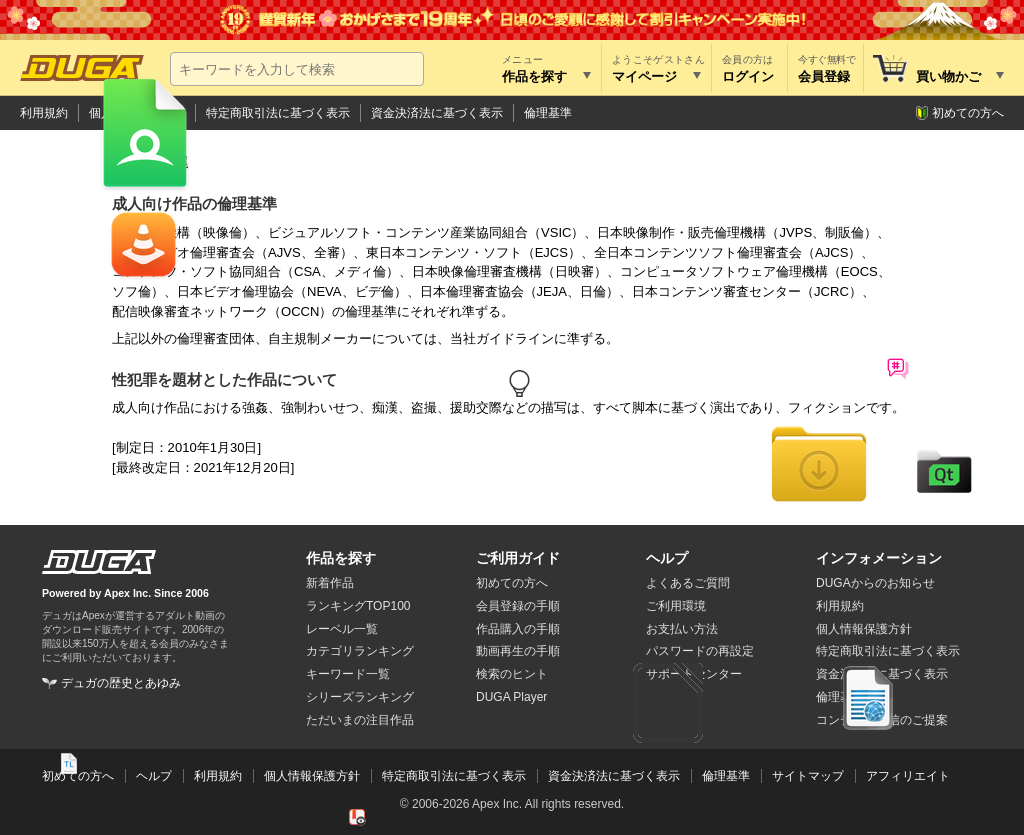 The width and height of the screenshot is (1024, 835). I want to click on open calibre e-book management app, so click(357, 817).